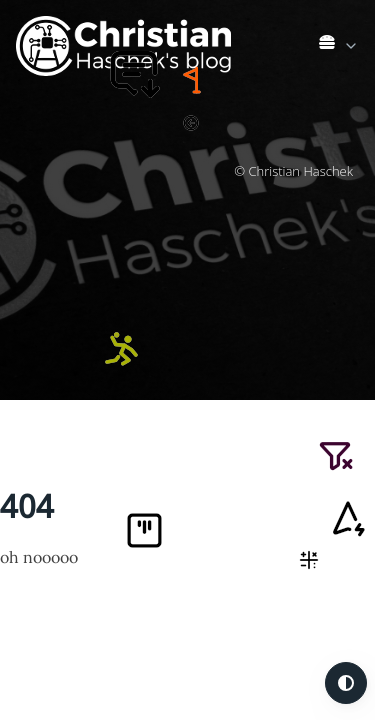 The width and height of the screenshot is (375, 720). I want to click on clear all filters, so click(335, 455).